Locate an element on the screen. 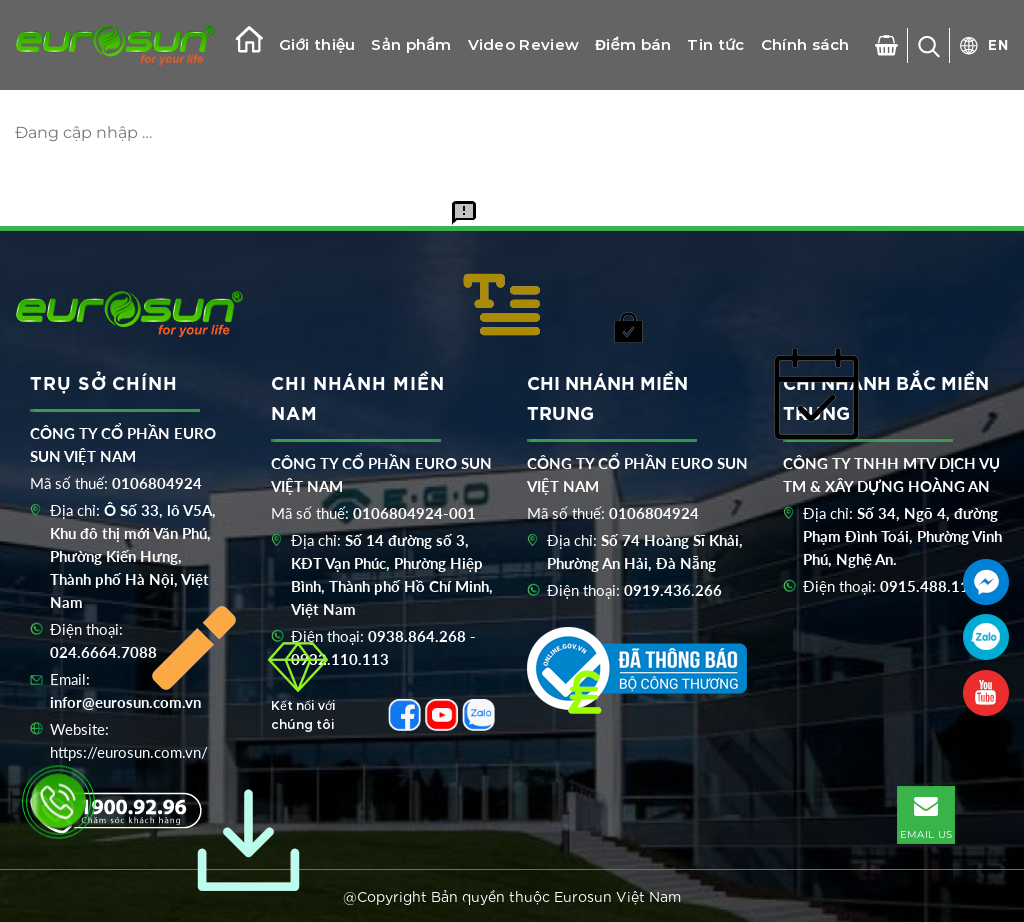 The image size is (1024, 922). apply auto-enhance or magic edit to content is located at coordinates (194, 648).